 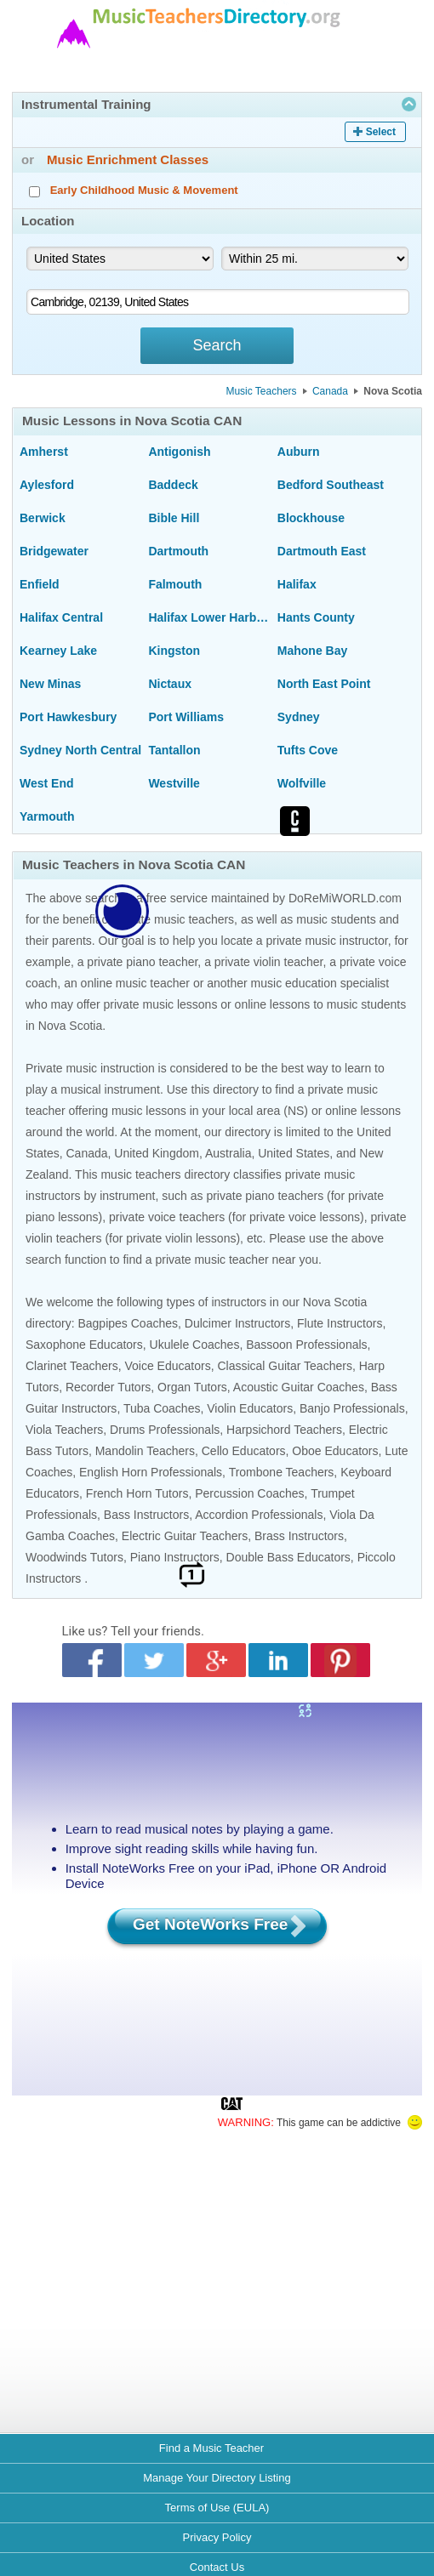 What do you see at coordinates (122, 911) in the screenshot?
I see `open insomnia api client` at bounding box center [122, 911].